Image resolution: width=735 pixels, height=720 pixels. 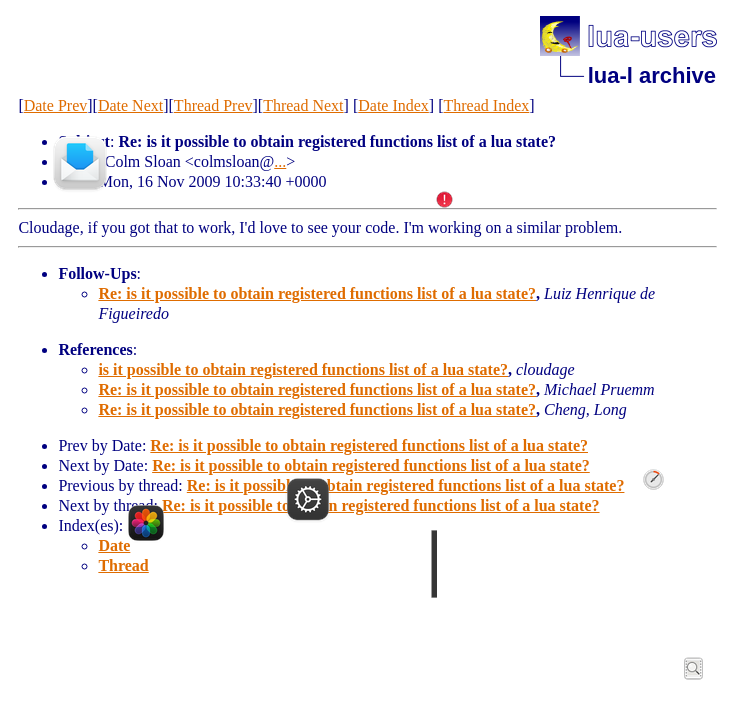 What do you see at coordinates (80, 163) in the screenshot?
I see `open mailspring email client` at bounding box center [80, 163].